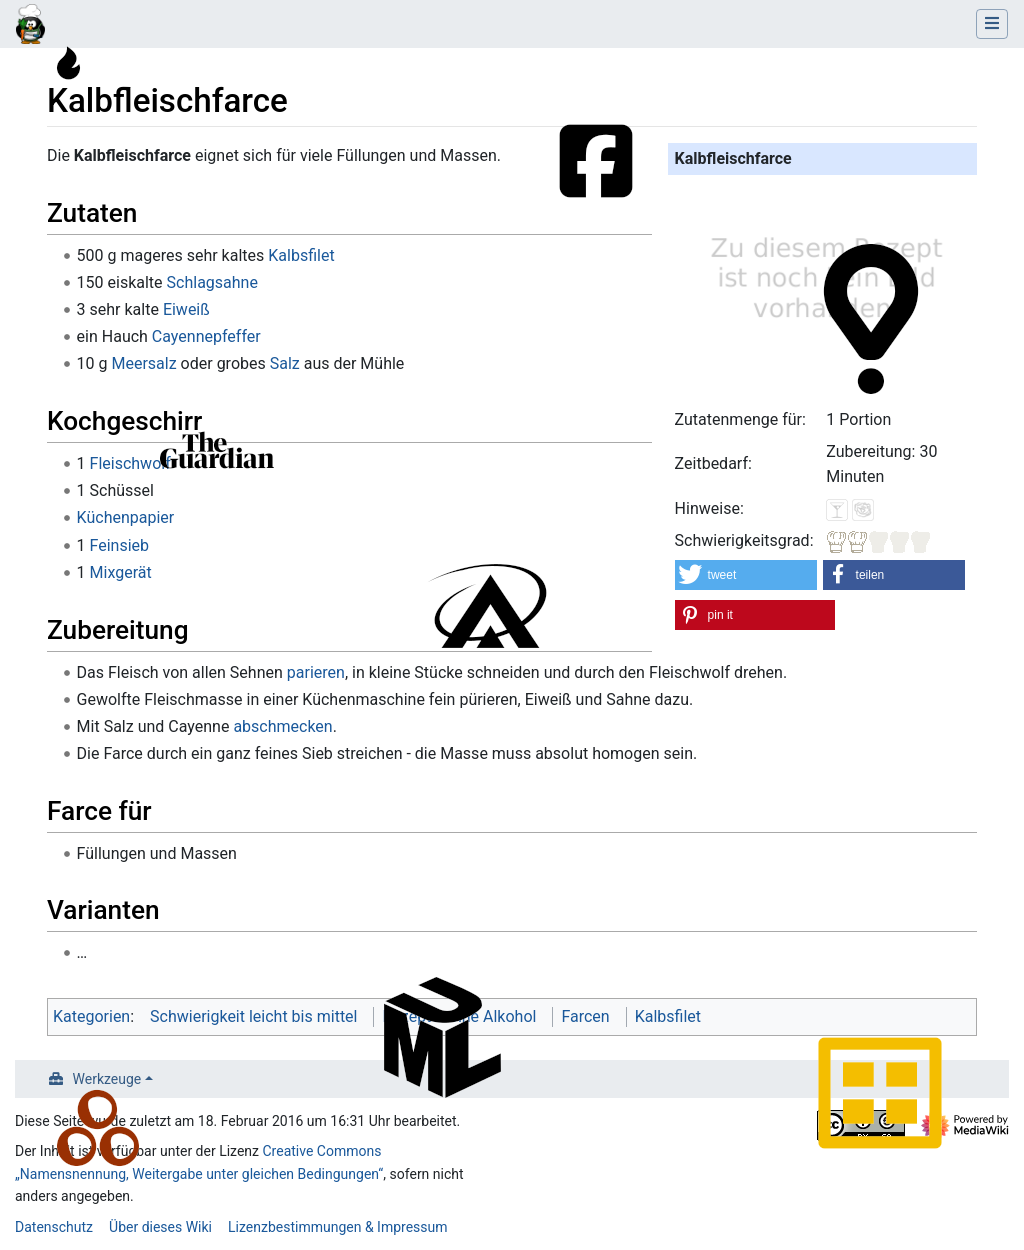 This screenshot has width=1024, height=1250. I want to click on getx state management framework logo, so click(98, 1128).